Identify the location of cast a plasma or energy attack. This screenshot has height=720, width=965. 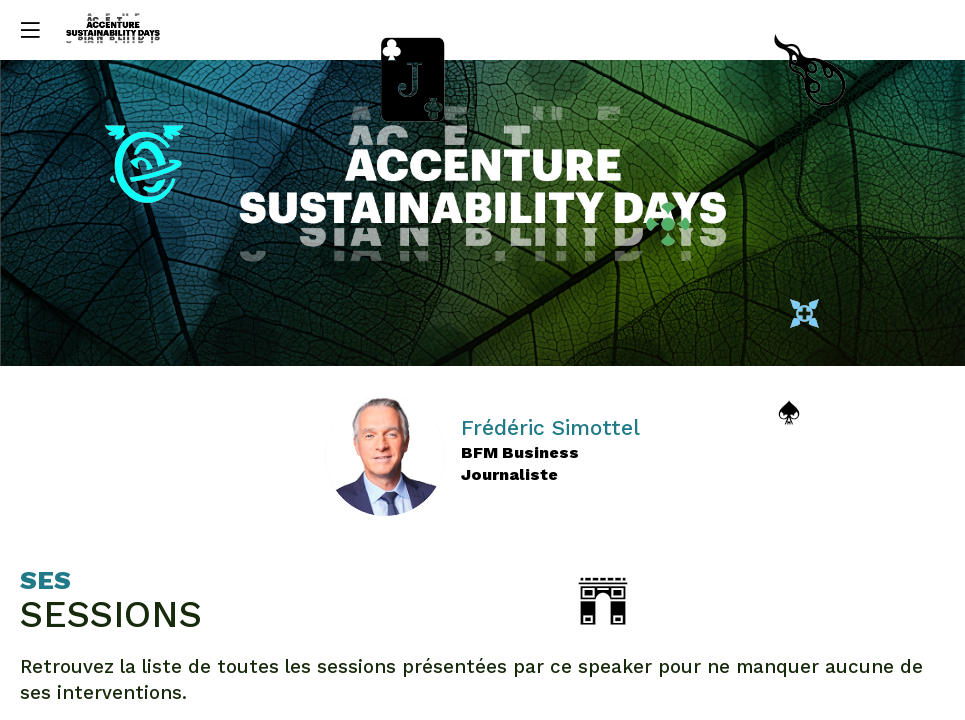
(810, 70).